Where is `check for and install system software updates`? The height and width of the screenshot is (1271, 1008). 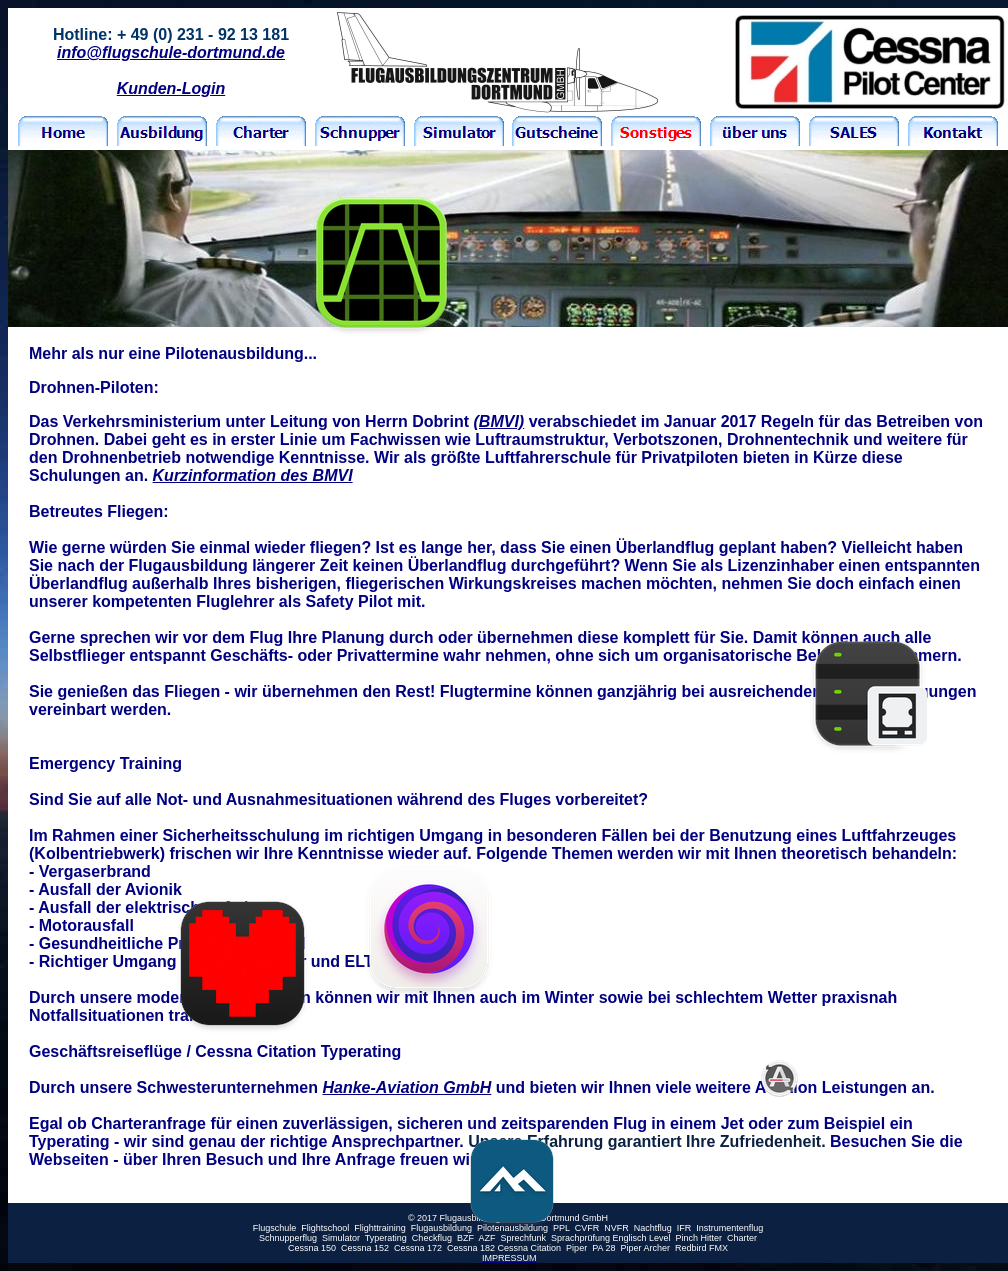
check for and install system software updates is located at coordinates (779, 1078).